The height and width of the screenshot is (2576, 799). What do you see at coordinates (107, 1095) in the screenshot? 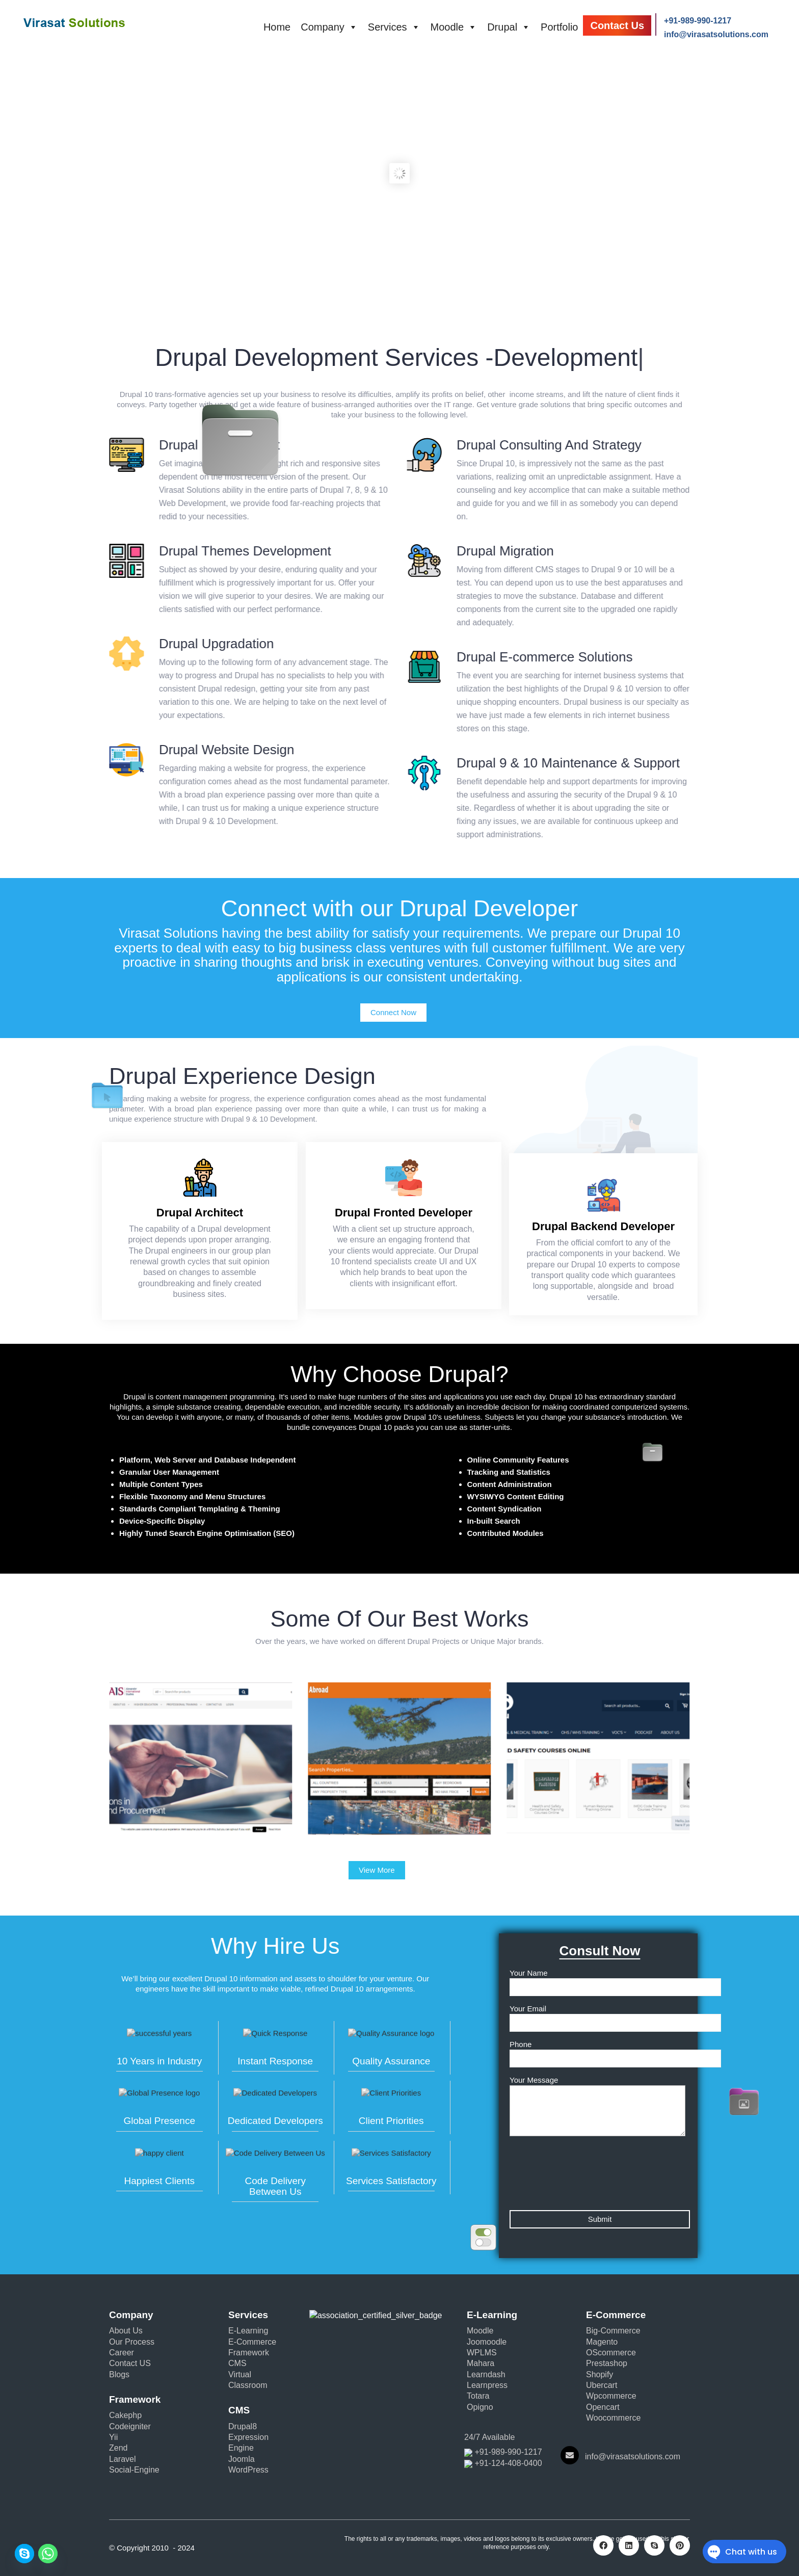
I see `open krusader file manager` at bounding box center [107, 1095].